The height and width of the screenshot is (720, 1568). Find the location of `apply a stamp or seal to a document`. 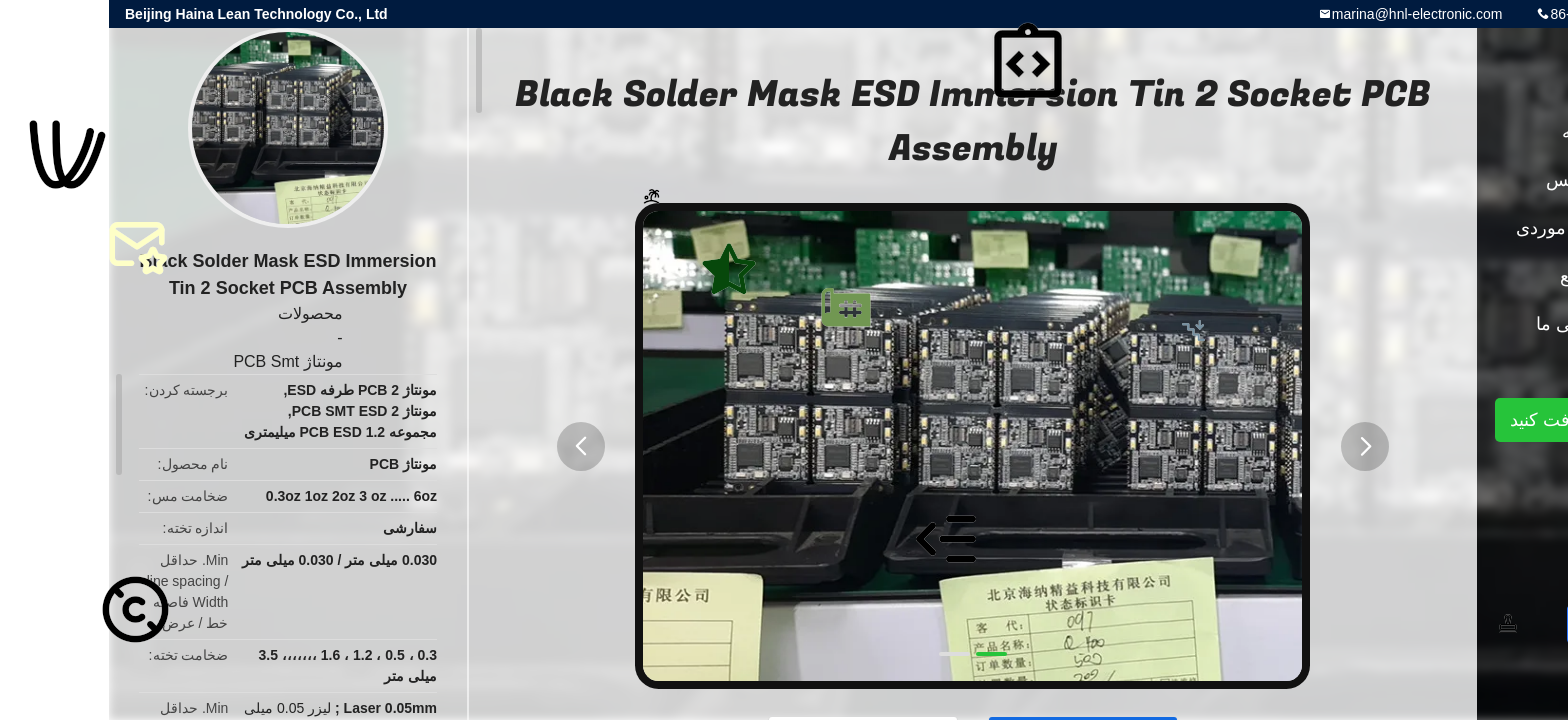

apply a stamp or seal to a document is located at coordinates (1508, 624).